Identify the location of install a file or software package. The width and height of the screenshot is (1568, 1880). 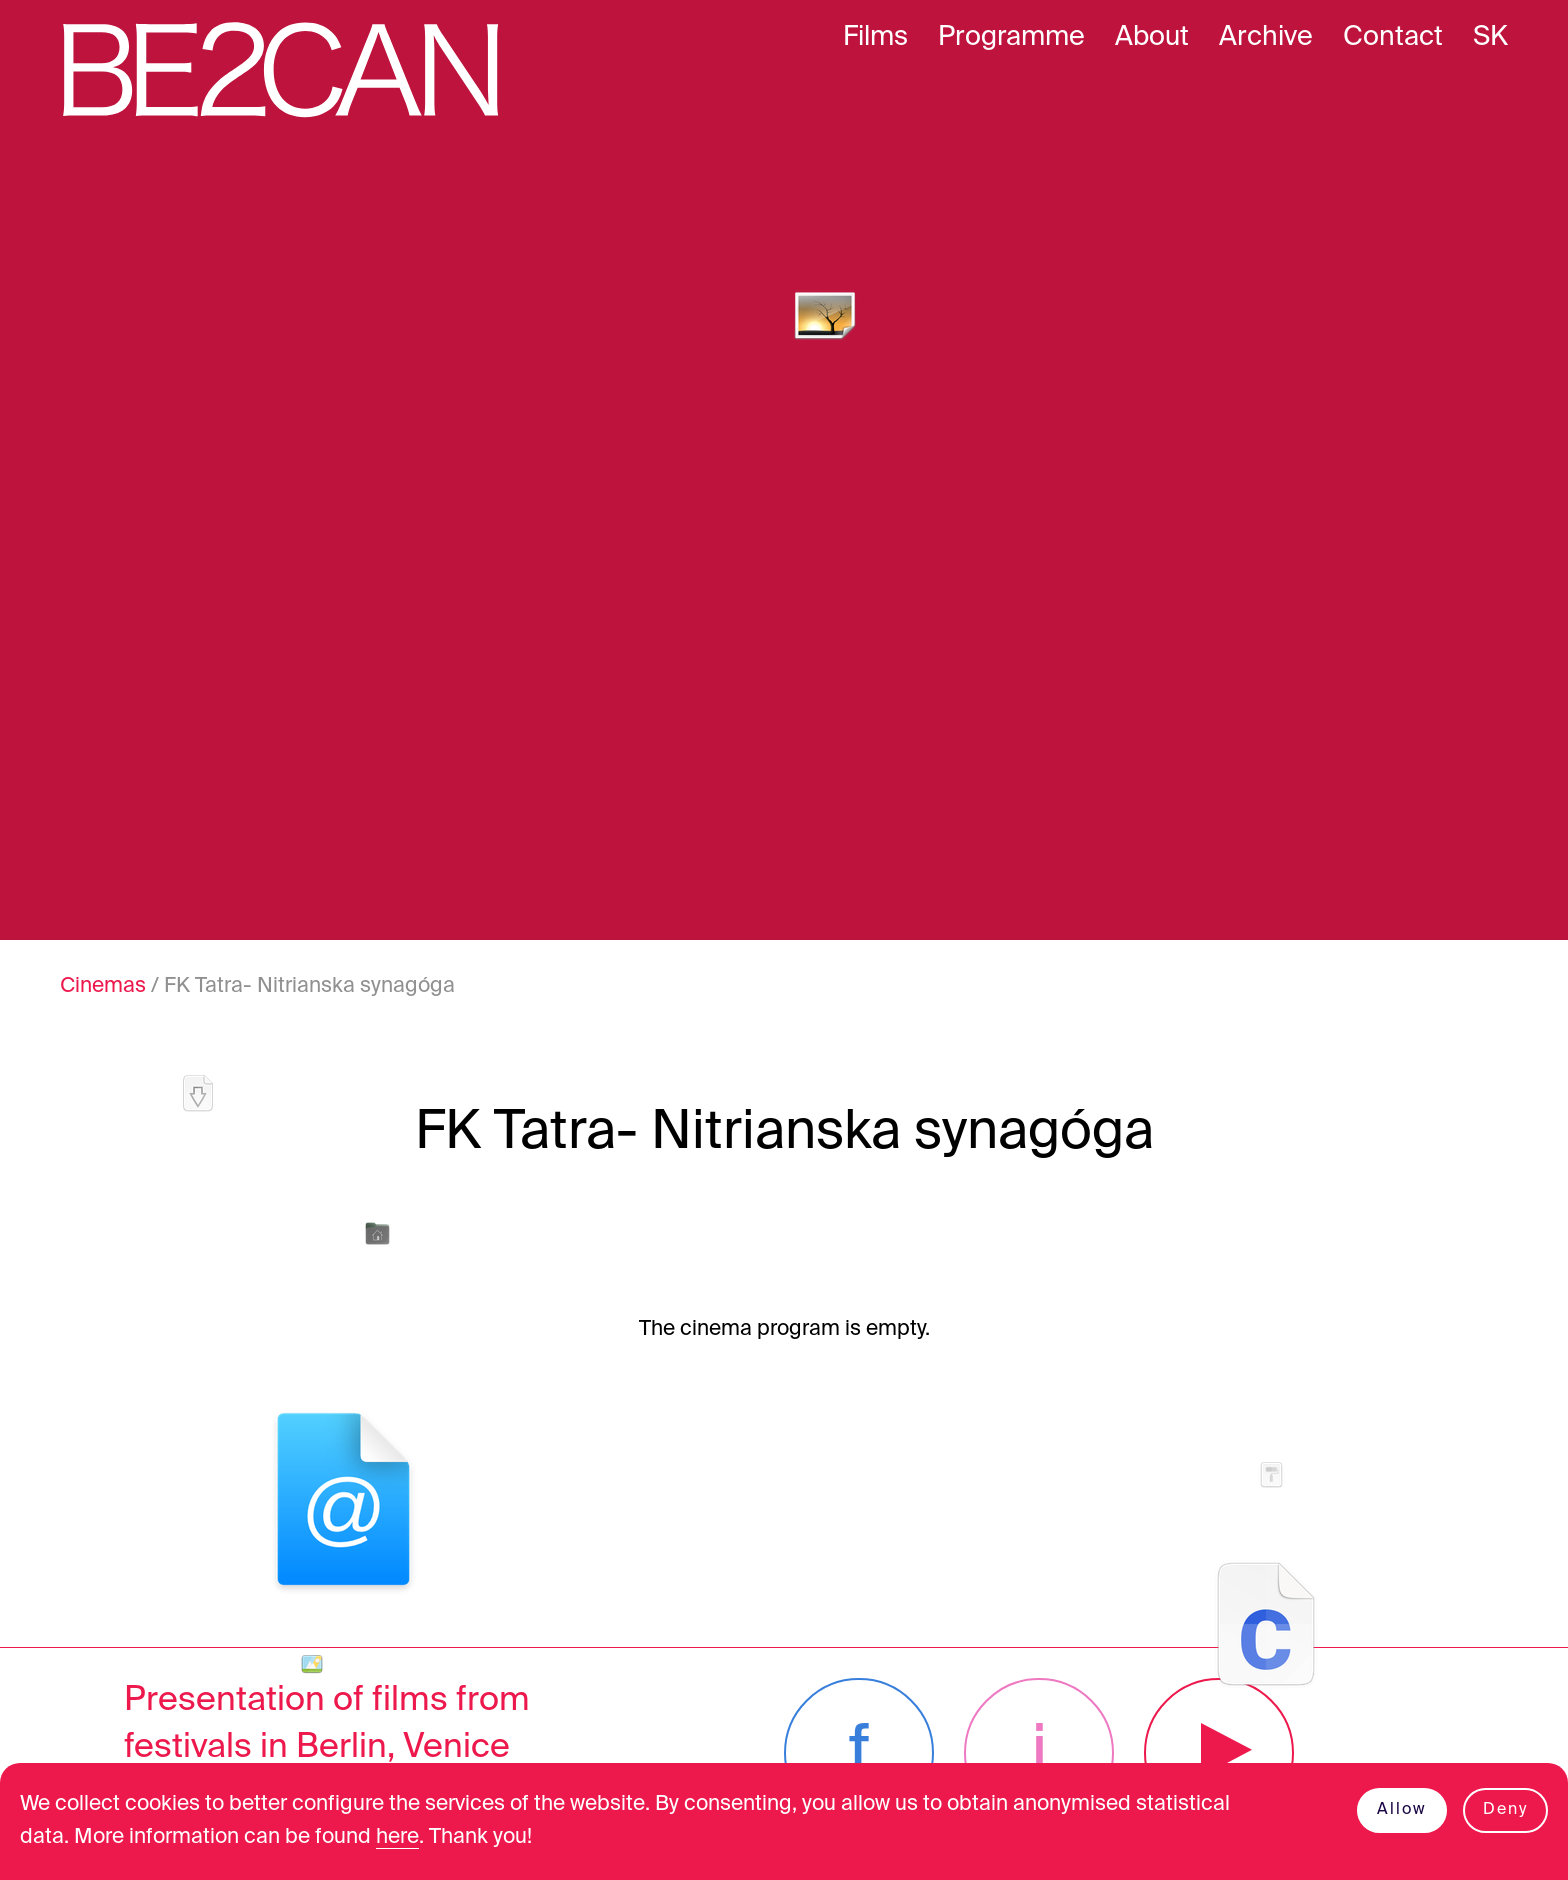
(198, 1093).